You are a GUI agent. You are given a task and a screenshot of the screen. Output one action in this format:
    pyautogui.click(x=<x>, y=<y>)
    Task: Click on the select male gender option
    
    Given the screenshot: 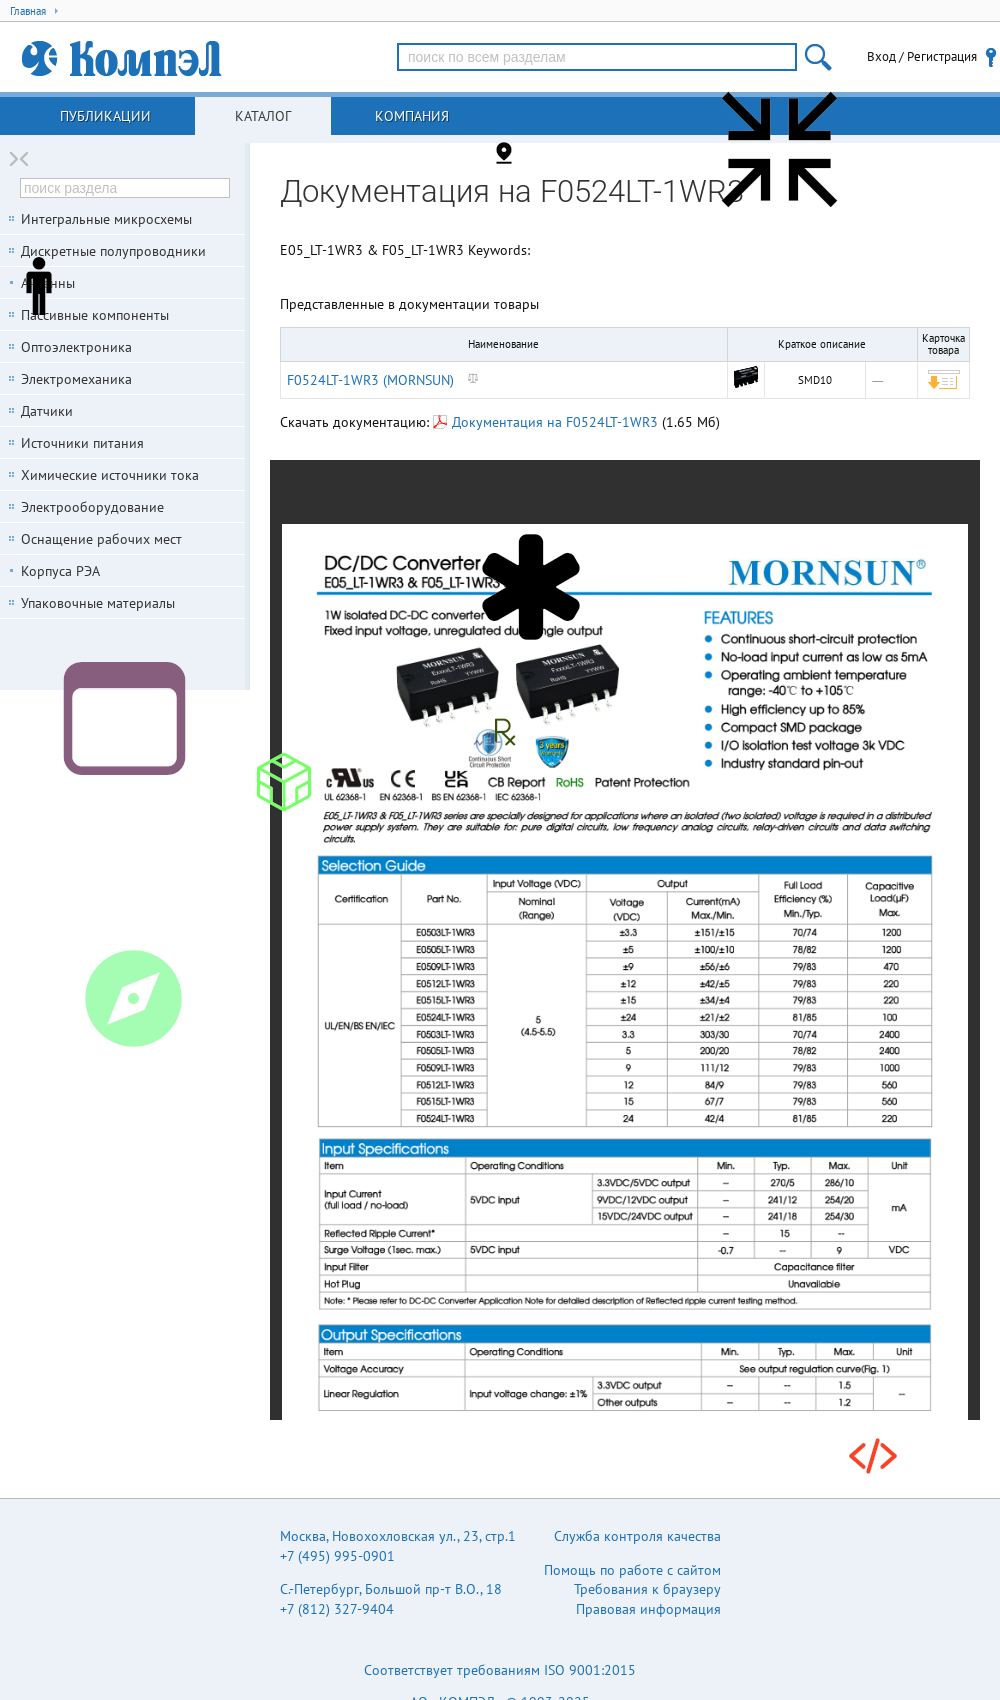 What is the action you would take?
    pyautogui.click(x=39, y=286)
    